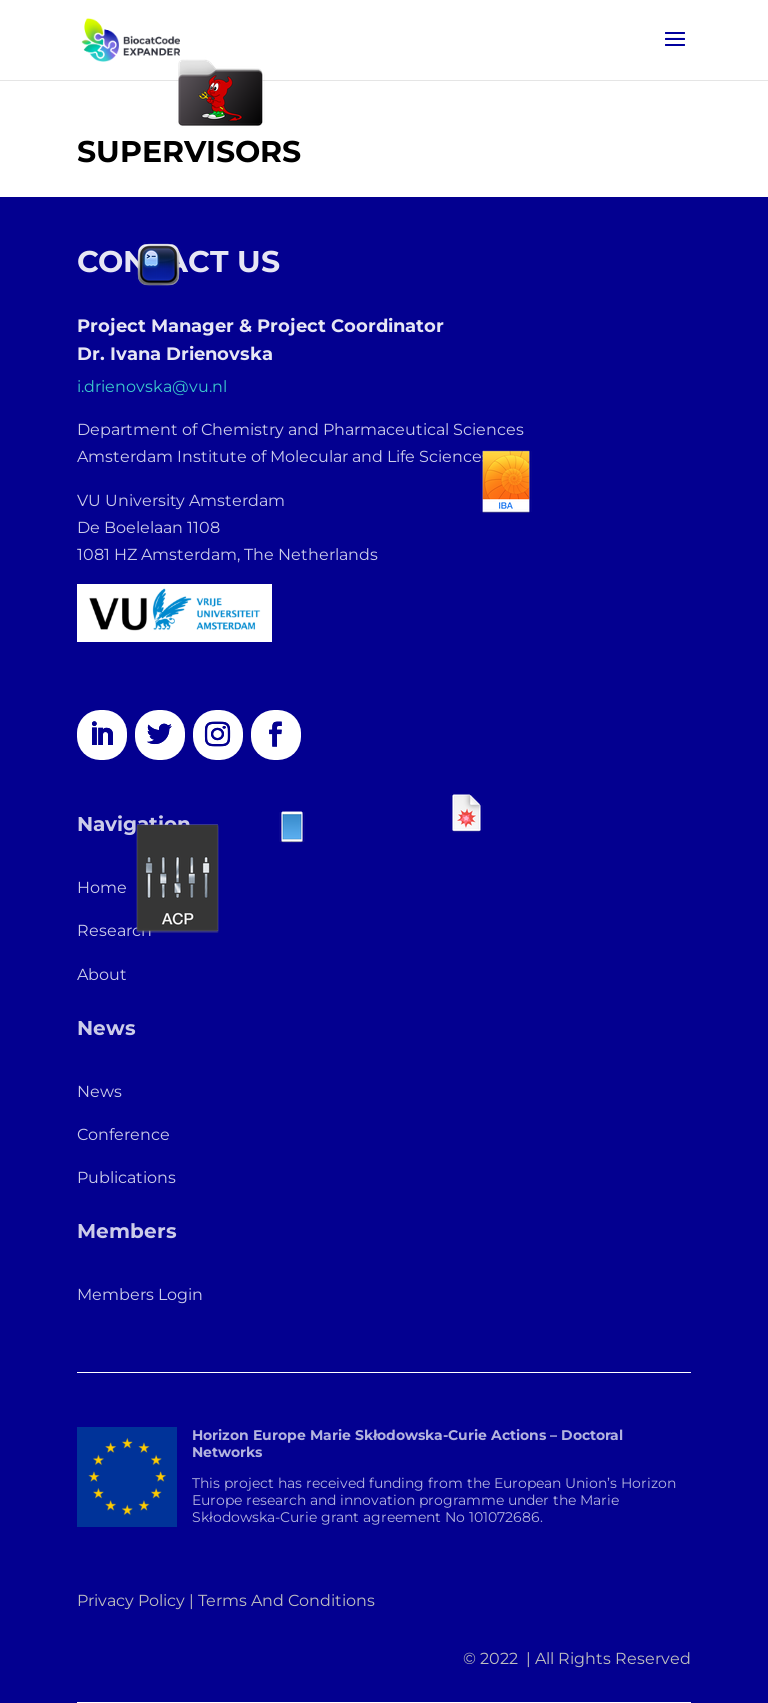 This screenshot has height=1703, width=768. I want to click on open an iBooks Author document, so click(506, 483).